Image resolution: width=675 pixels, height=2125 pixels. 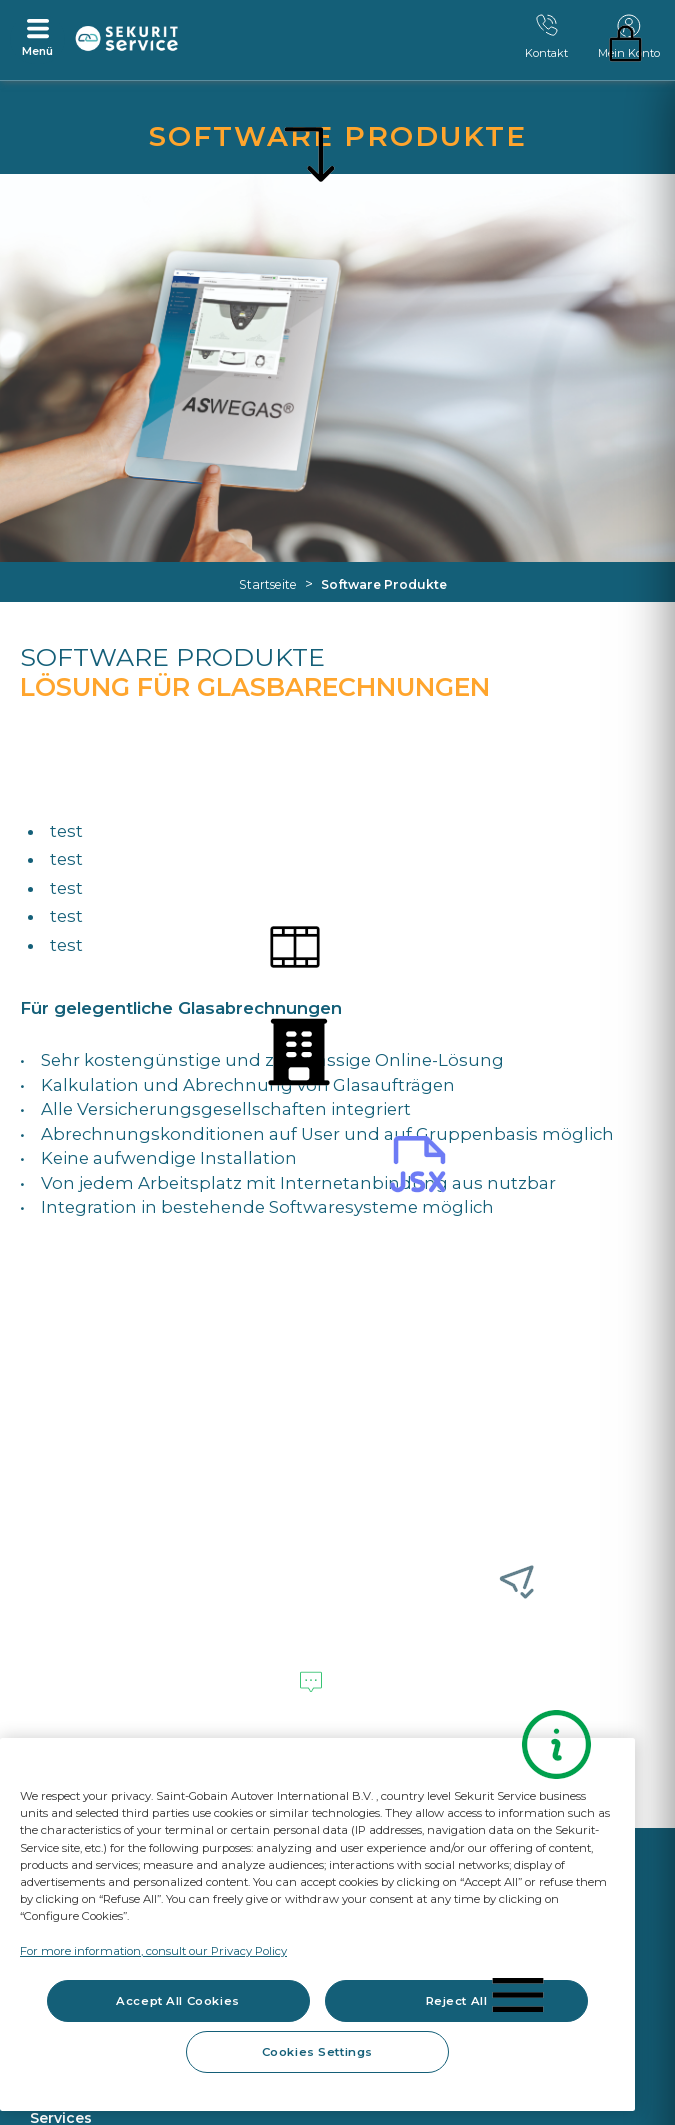 What do you see at coordinates (309, 154) in the screenshot?
I see `navigate to the next line or section below` at bounding box center [309, 154].